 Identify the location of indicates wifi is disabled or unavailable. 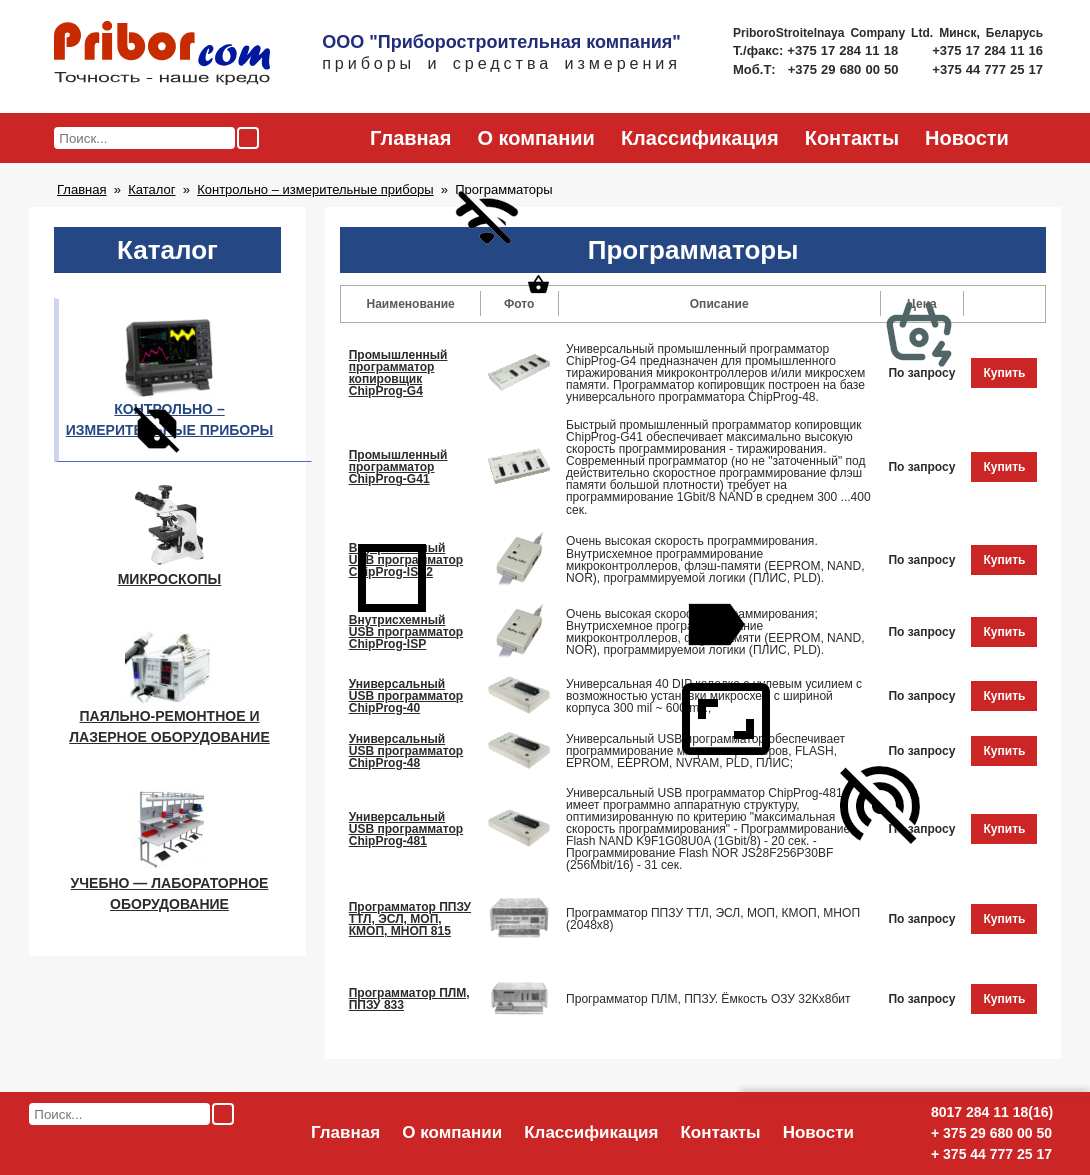
(487, 221).